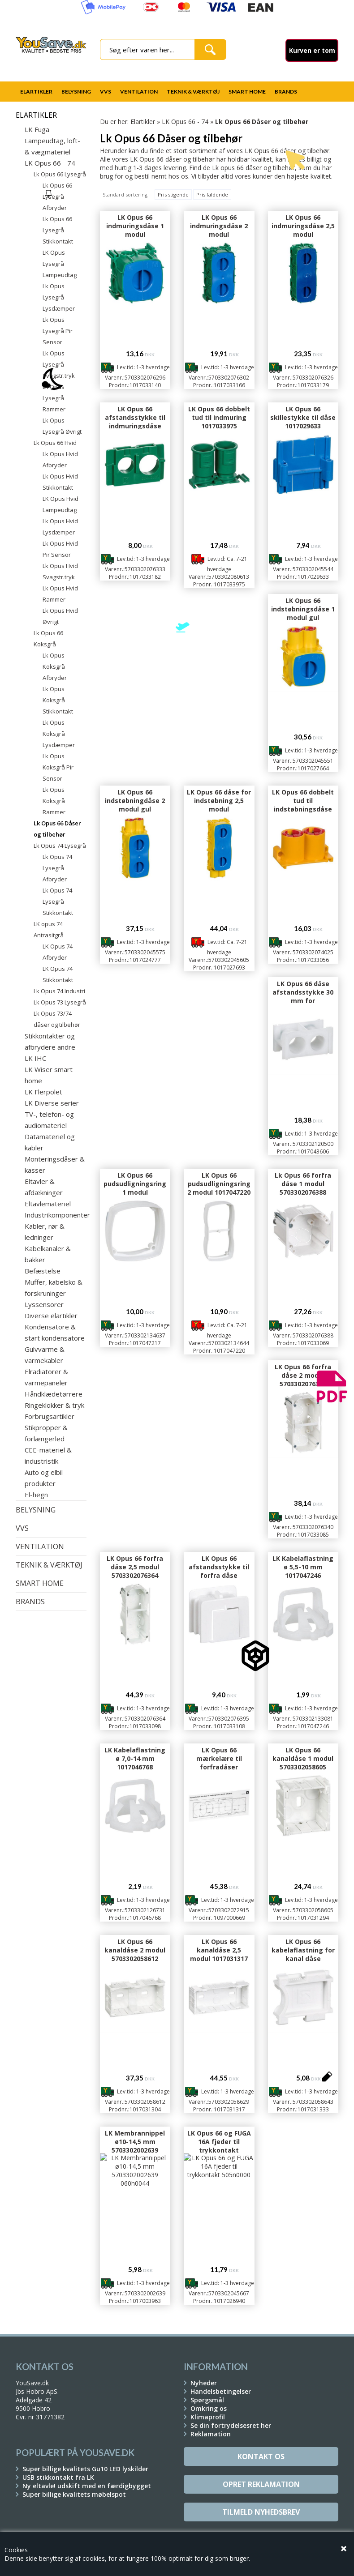  What do you see at coordinates (255, 1656) in the screenshot?
I see `view 3d model or object` at bounding box center [255, 1656].